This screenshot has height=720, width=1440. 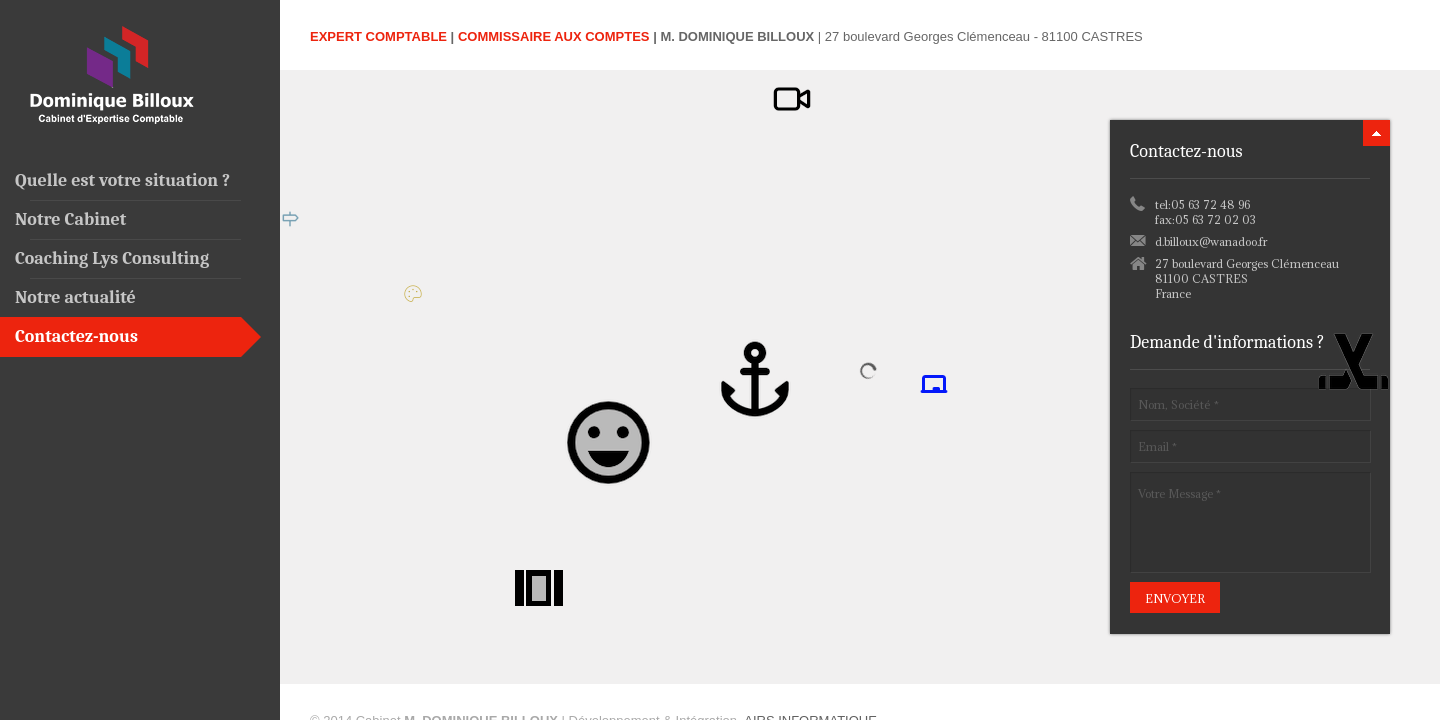 What do you see at coordinates (413, 294) in the screenshot?
I see `access color or theme settings` at bounding box center [413, 294].